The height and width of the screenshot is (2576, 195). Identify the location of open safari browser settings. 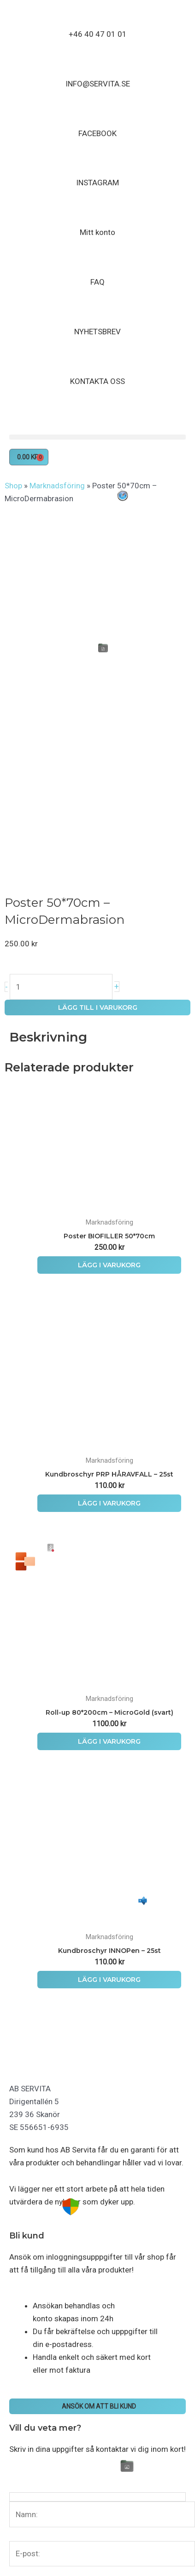
(123, 495).